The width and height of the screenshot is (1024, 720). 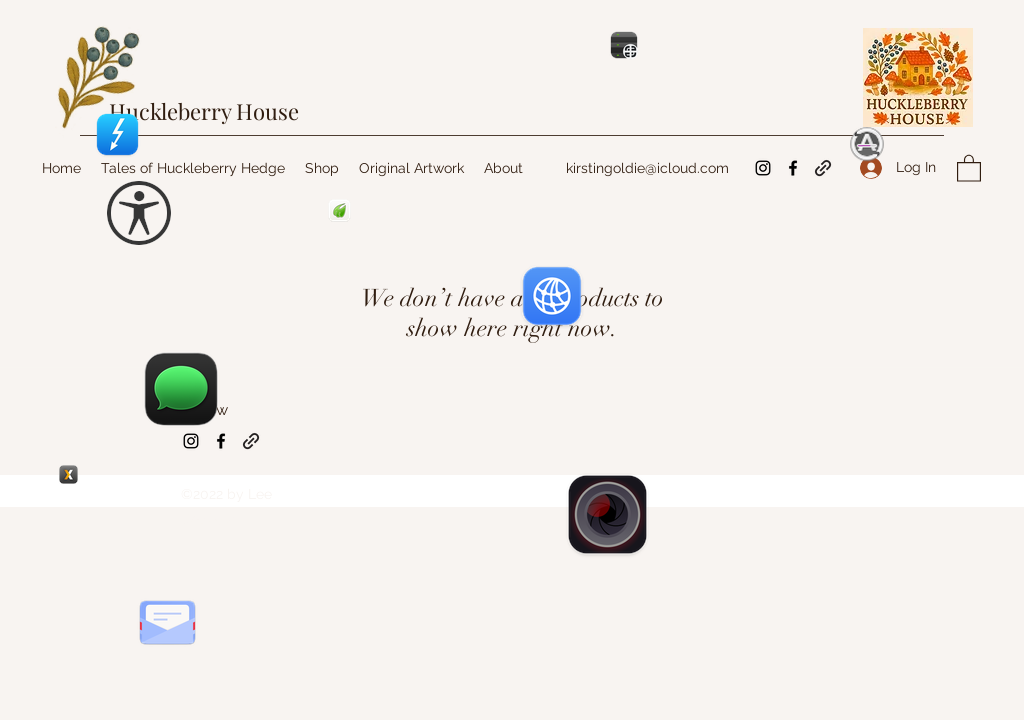 I want to click on open plex media server, so click(x=68, y=474).